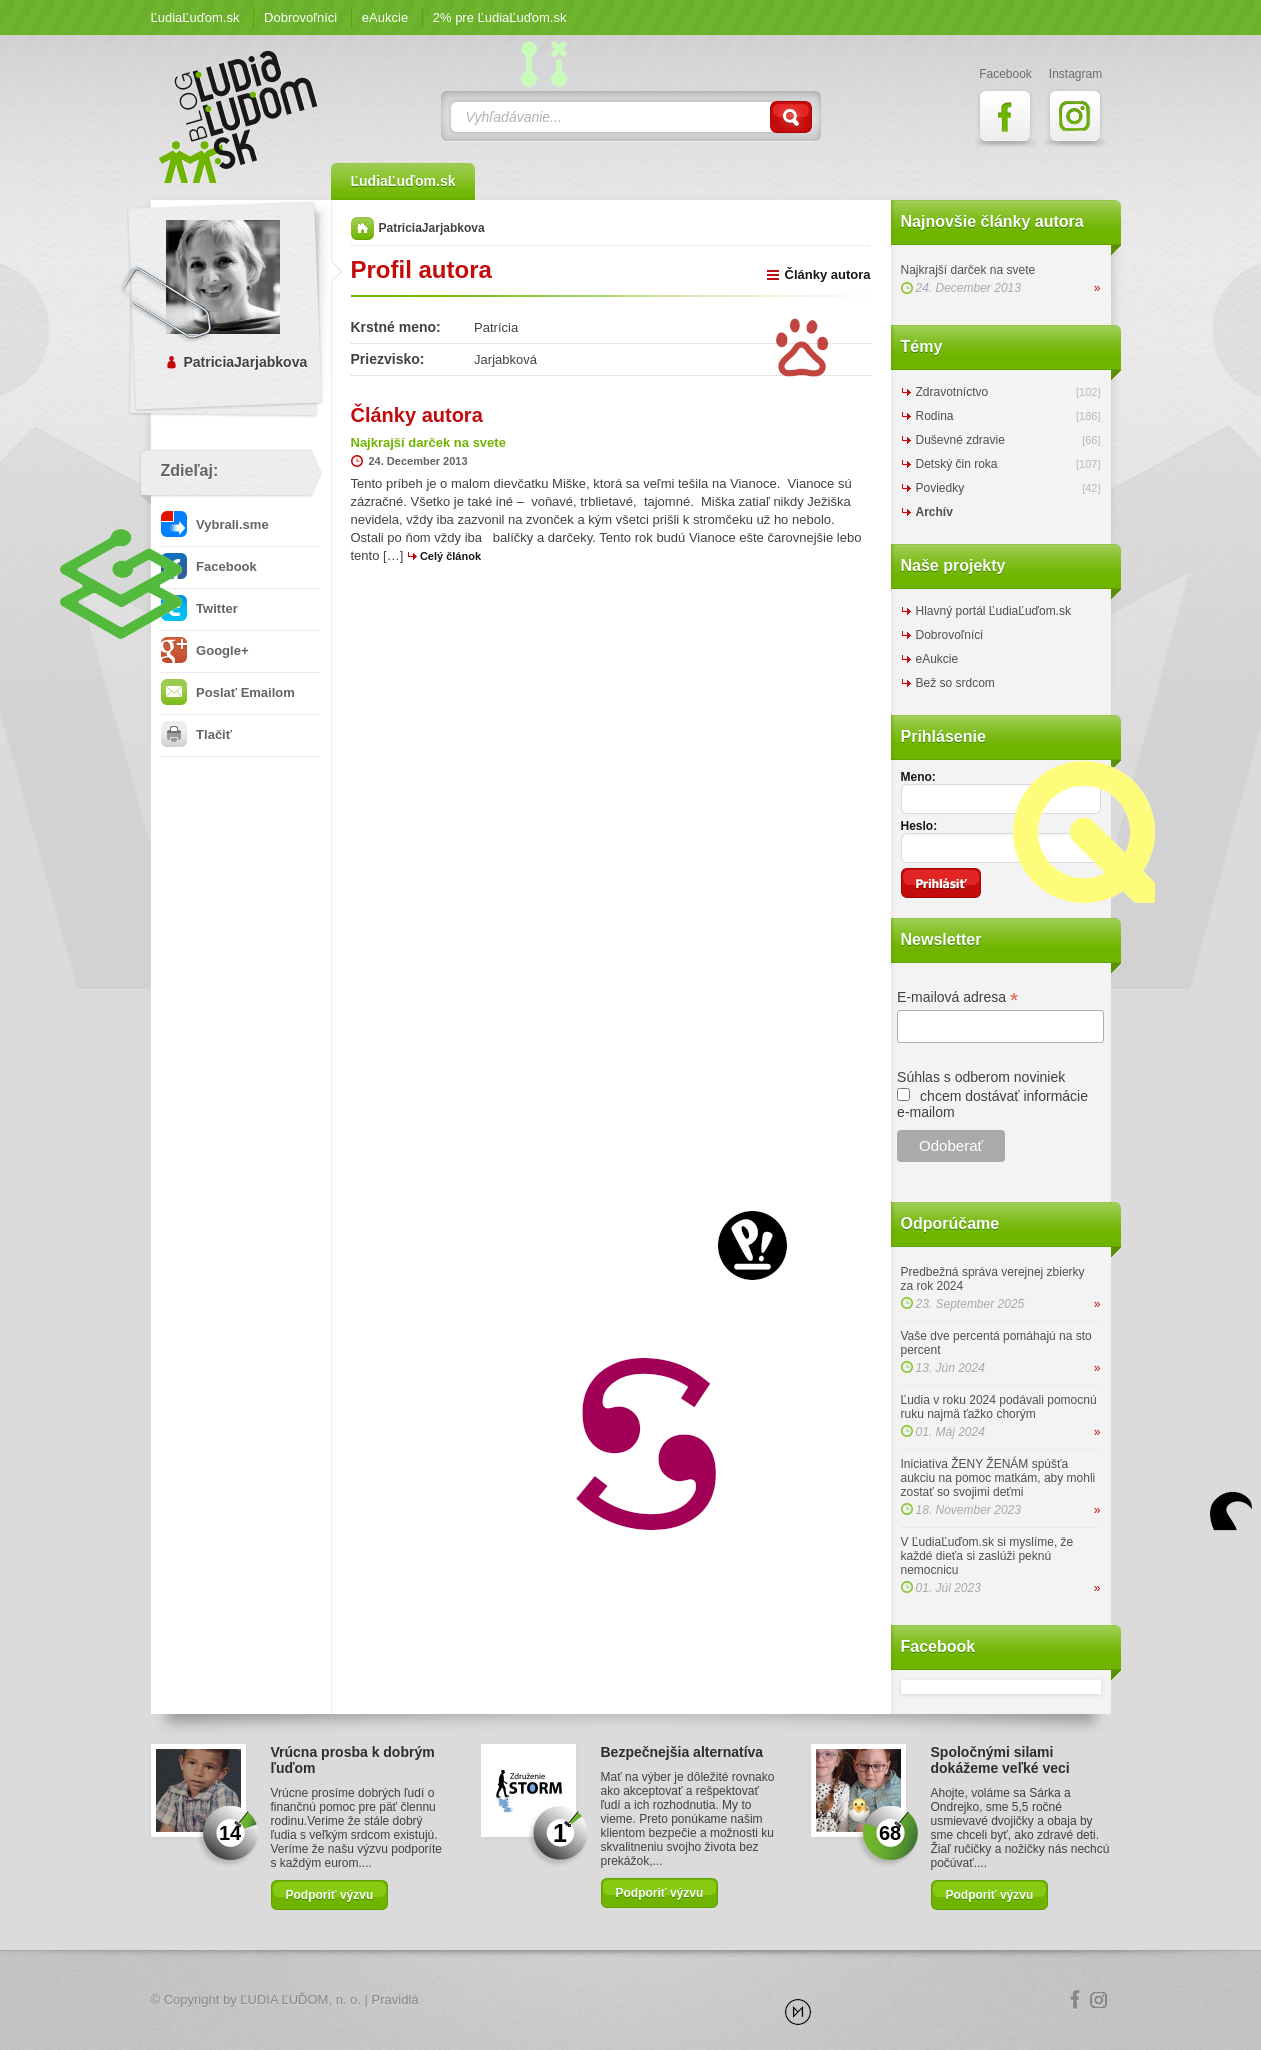 Image resolution: width=1261 pixels, height=2050 pixels. Describe the element at coordinates (544, 64) in the screenshot. I see `close or reject a pull request` at that location.